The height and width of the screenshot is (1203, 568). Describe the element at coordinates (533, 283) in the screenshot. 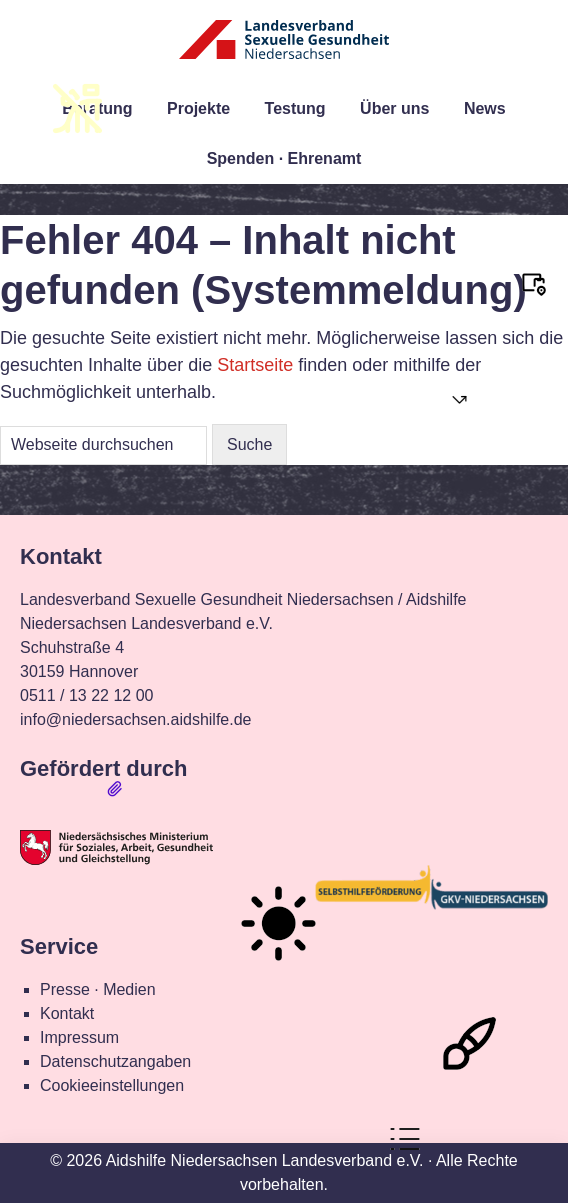

I see `pin a device to your favorites` at that location.